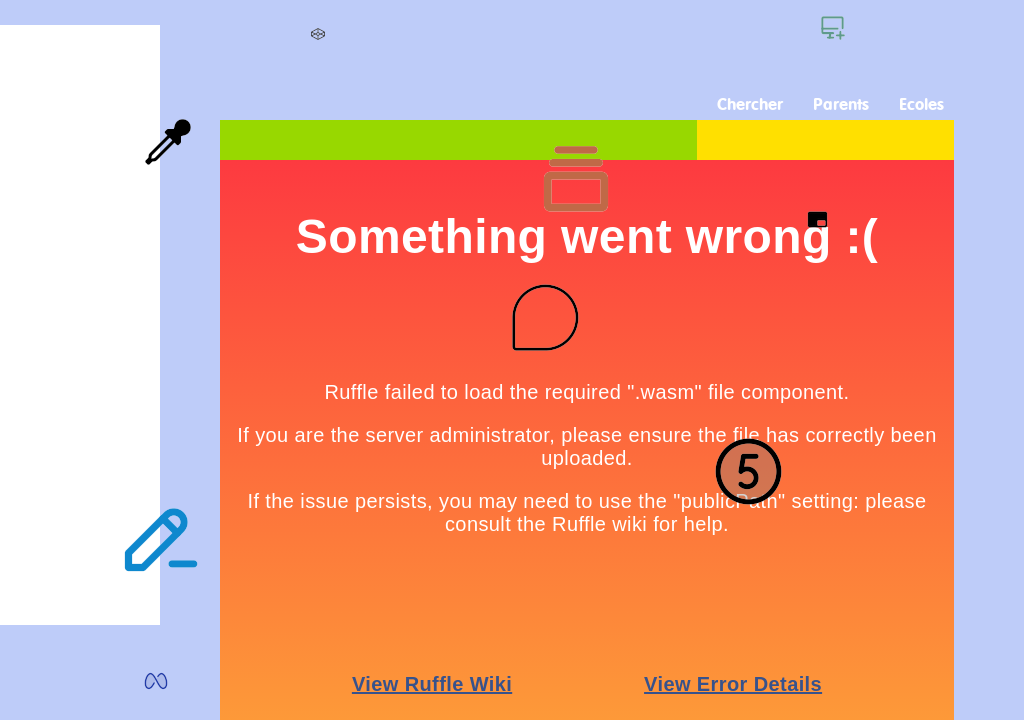 Image resolution: width=1024 pixels, height=720 pixels. I want to click on add a new desktop device, so click(832, 27).